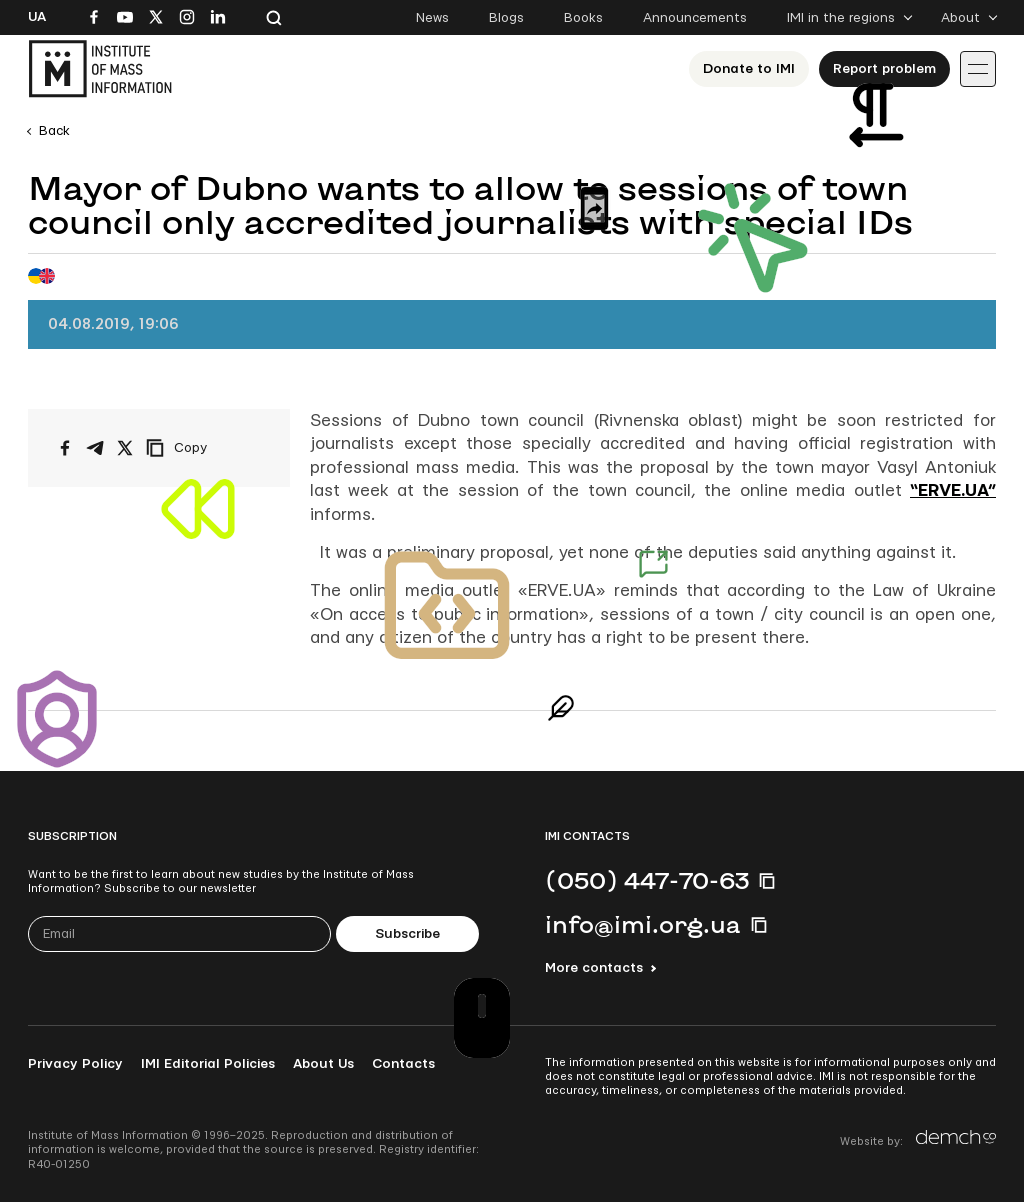 This screenshot has width=1024, height=1202. Describe the element at coordinates (482, 1018) in the screenshot. I see `adjust mouse or pointer settings` at that location.